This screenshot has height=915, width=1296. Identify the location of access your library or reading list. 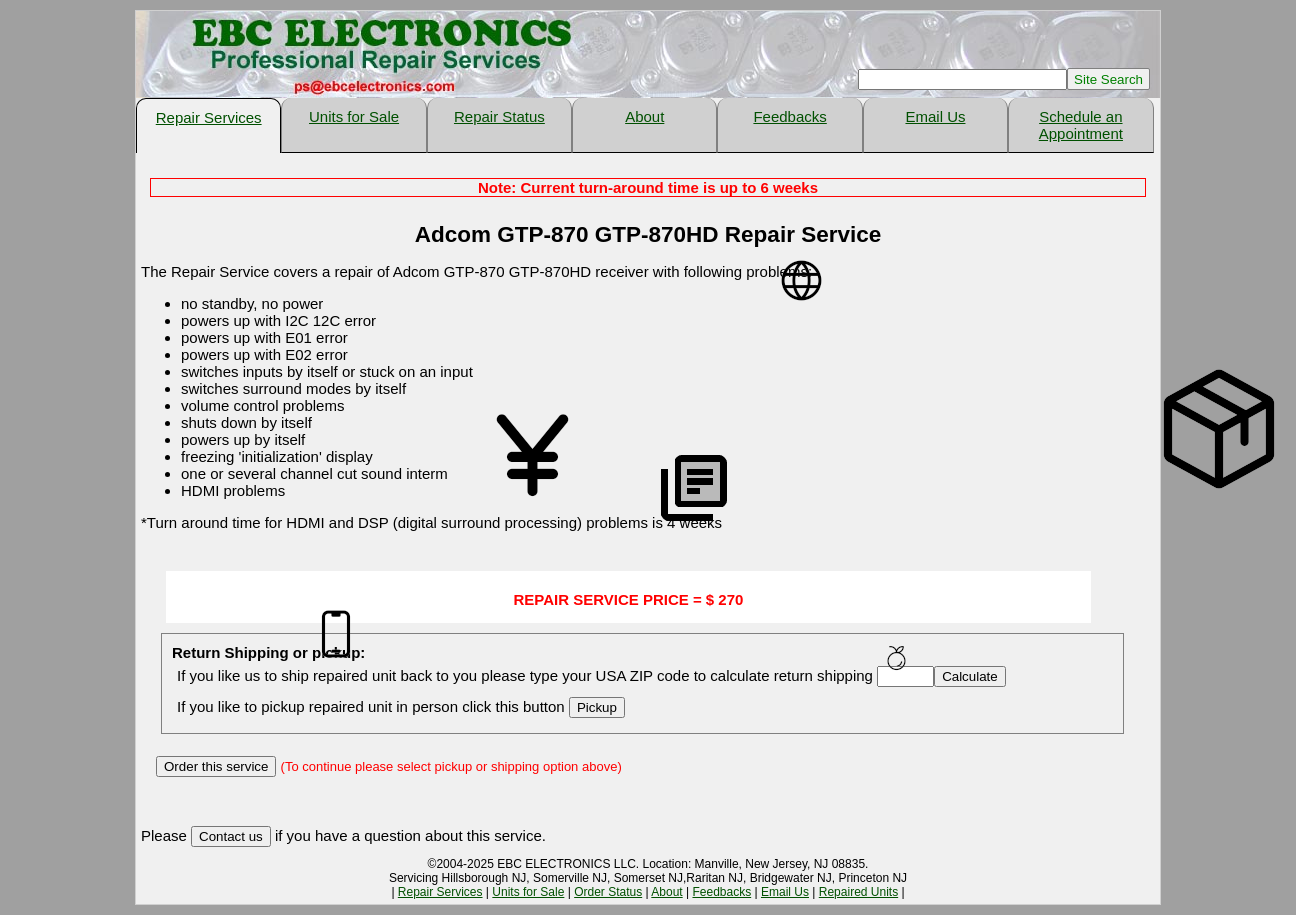
(694, 488).